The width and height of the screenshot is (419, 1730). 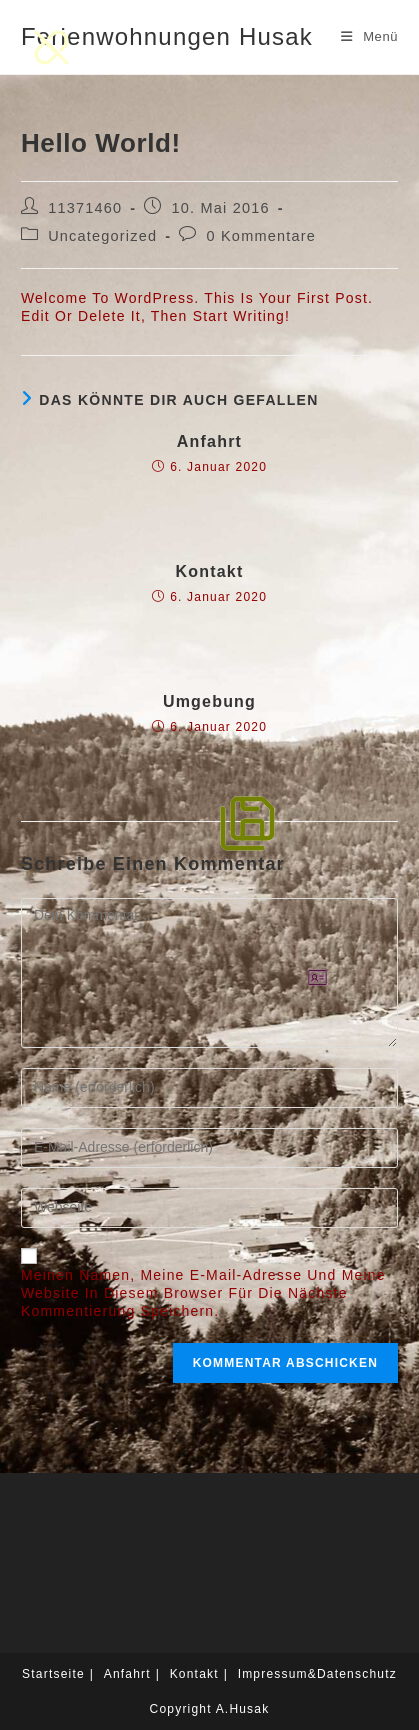 I want to click on save all open files at once, so click(x=247, y=823).